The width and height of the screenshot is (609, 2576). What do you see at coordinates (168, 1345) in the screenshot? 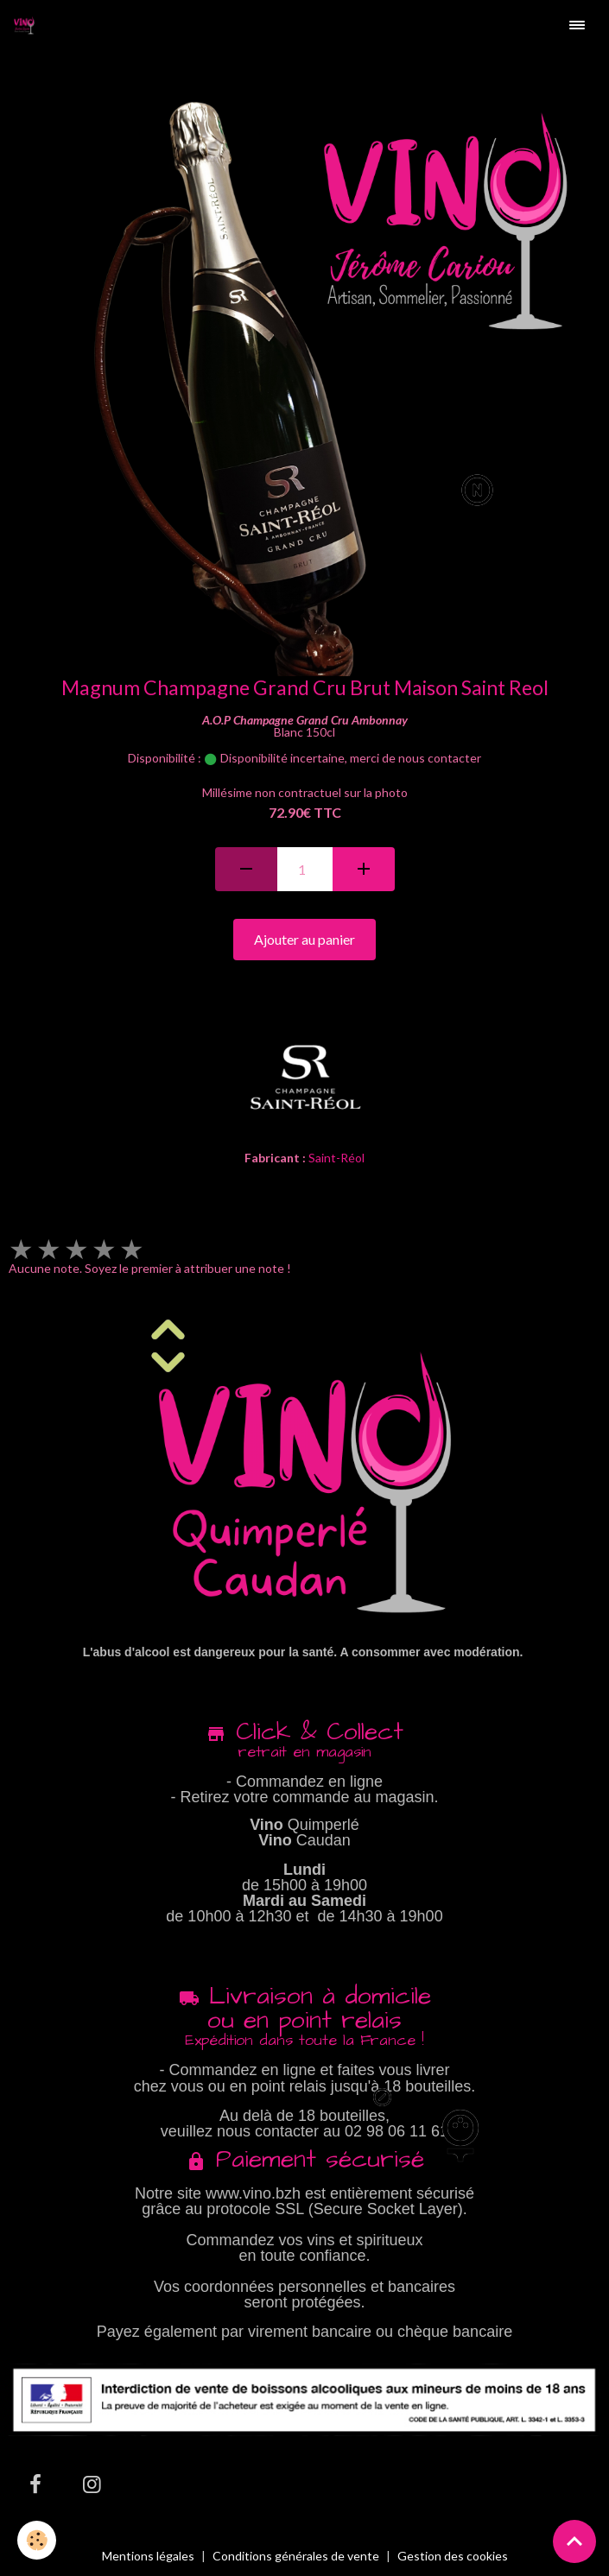
I see `expand or collapse a dropdown menu` at bounding box center [168, 1345].